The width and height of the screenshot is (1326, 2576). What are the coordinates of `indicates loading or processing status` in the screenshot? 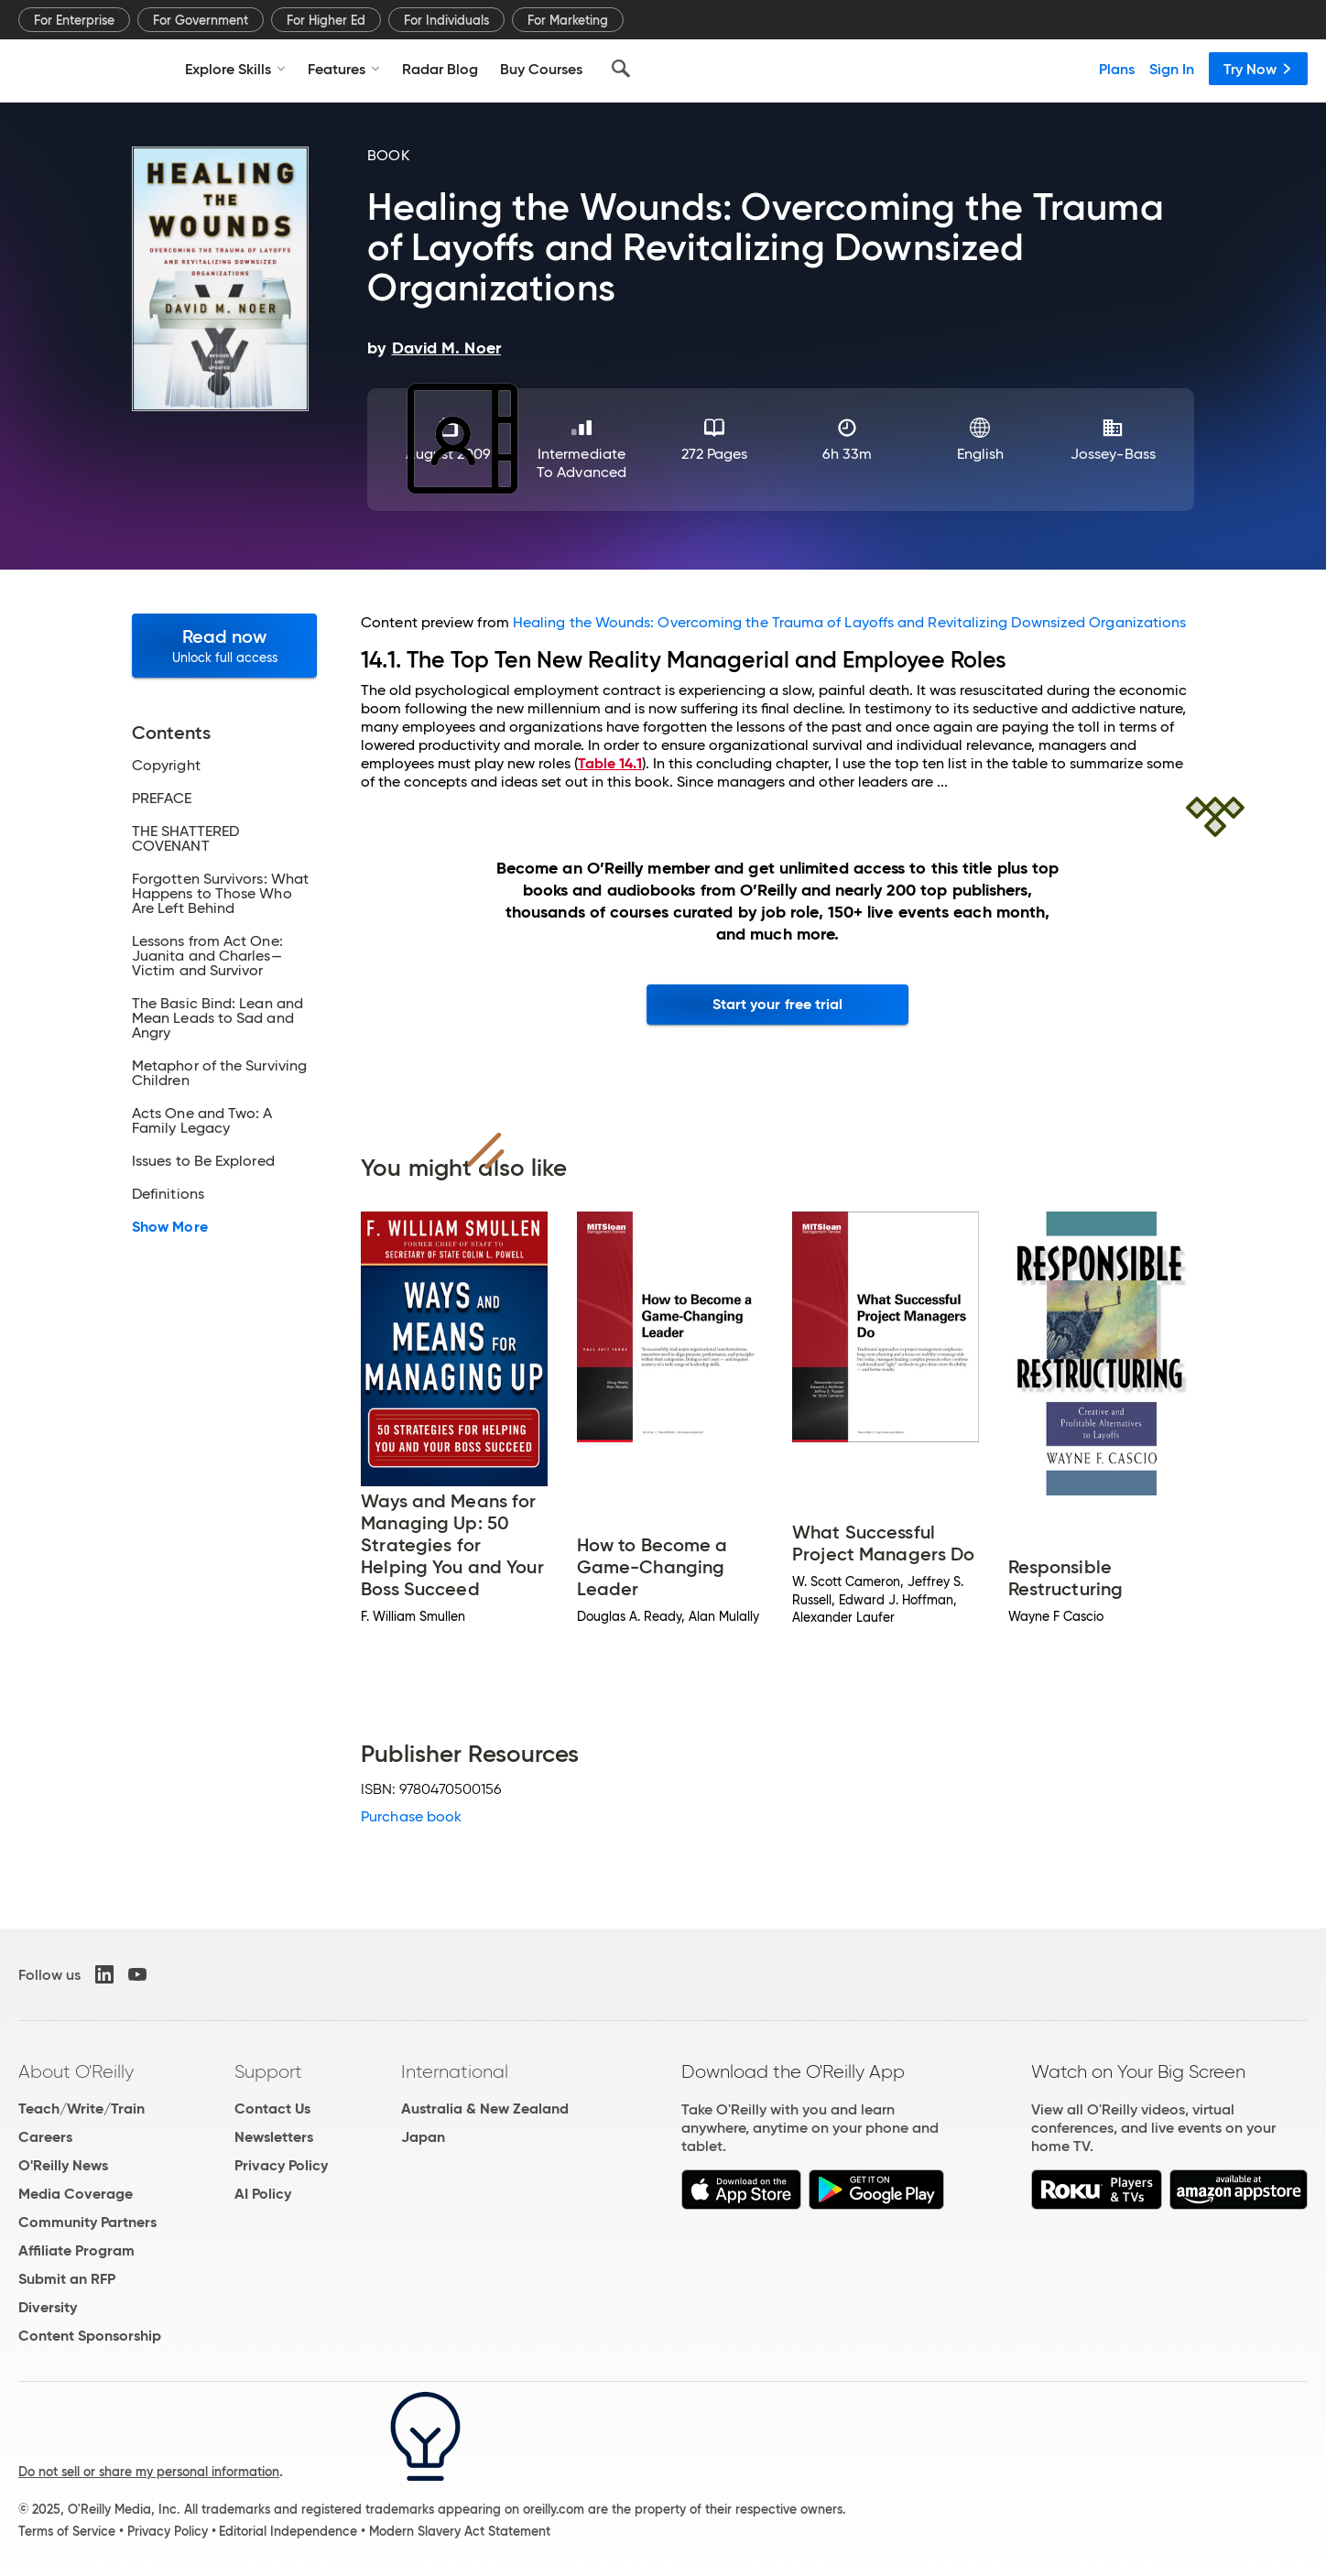 It's located at (486, 1151).